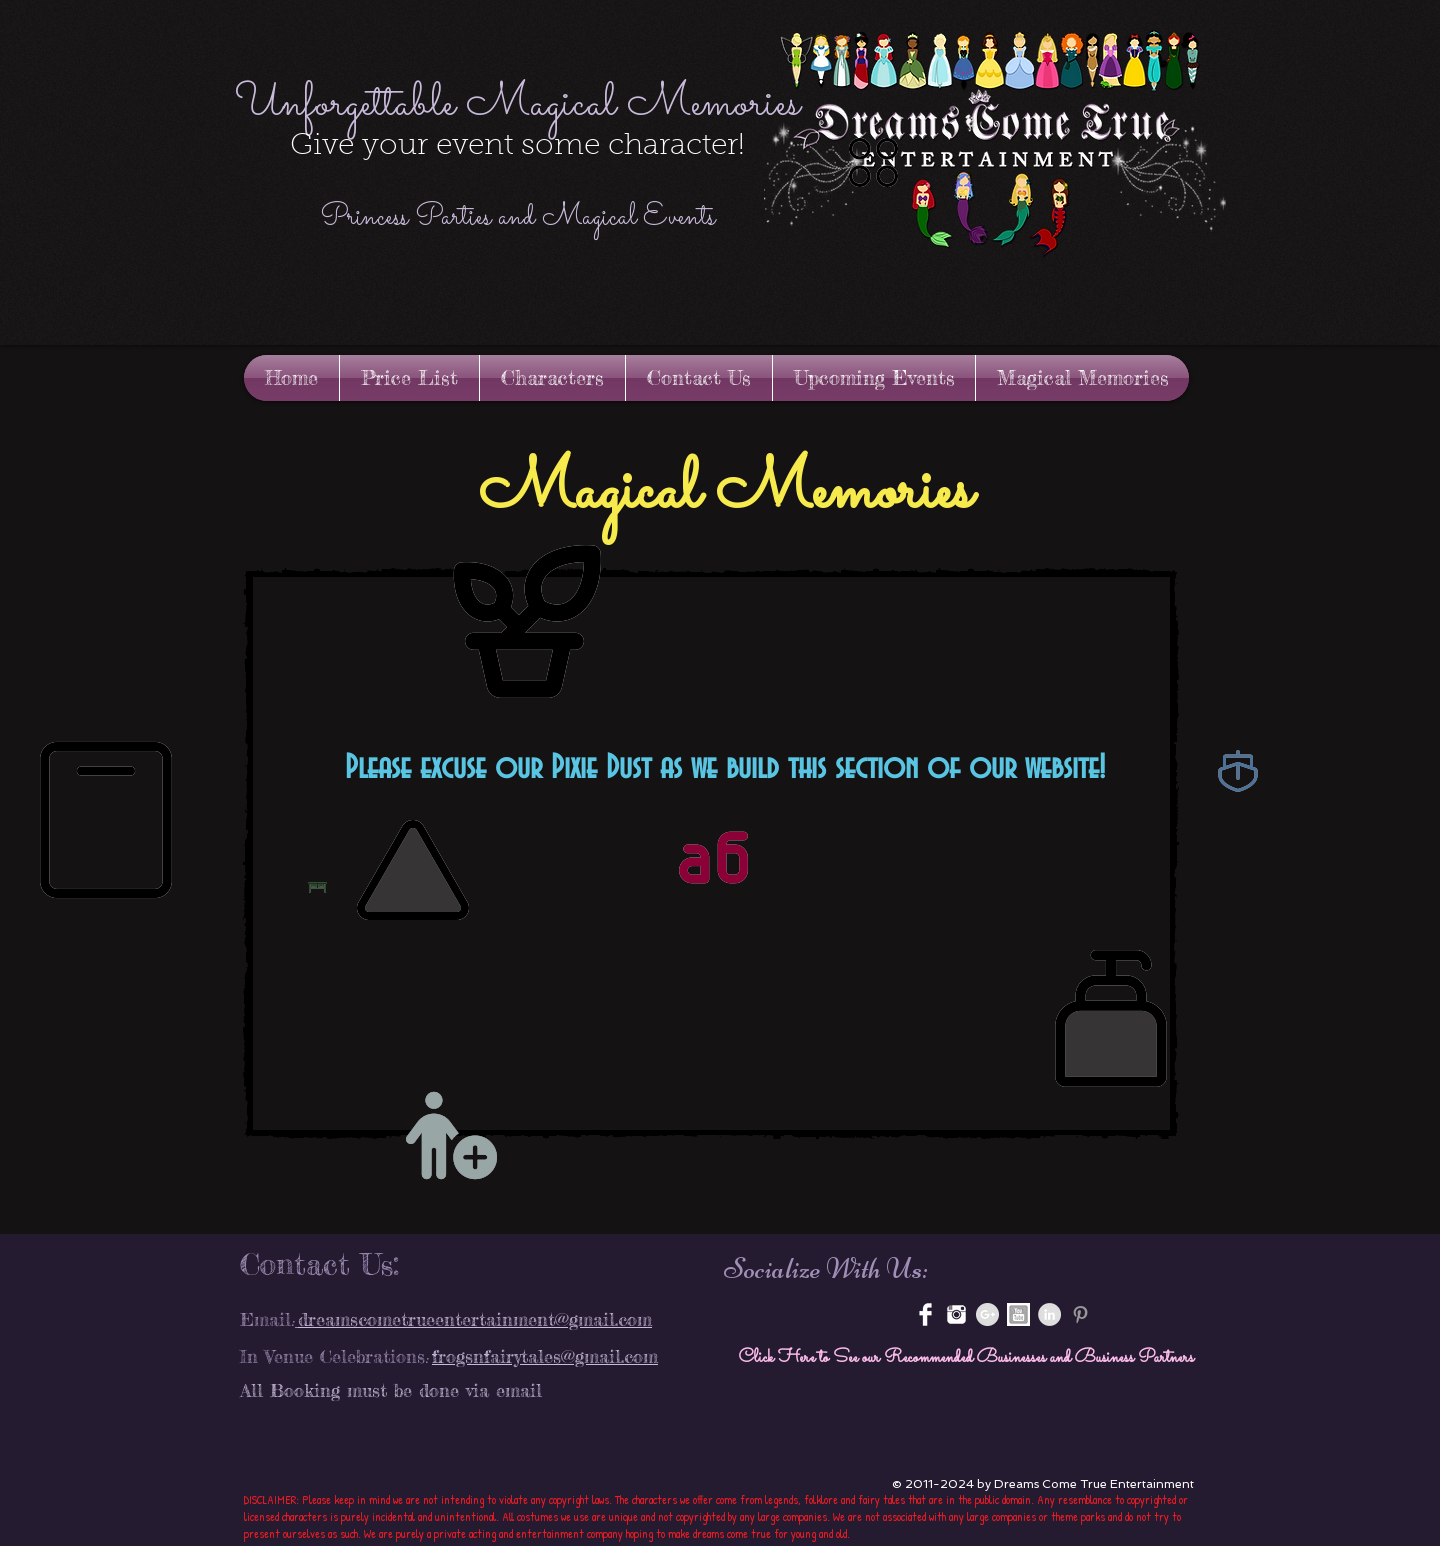  What do you see at coordinates (317, 887) in the screenshot?
I see `access workspace or office settings` at bounding box center [317, 887].